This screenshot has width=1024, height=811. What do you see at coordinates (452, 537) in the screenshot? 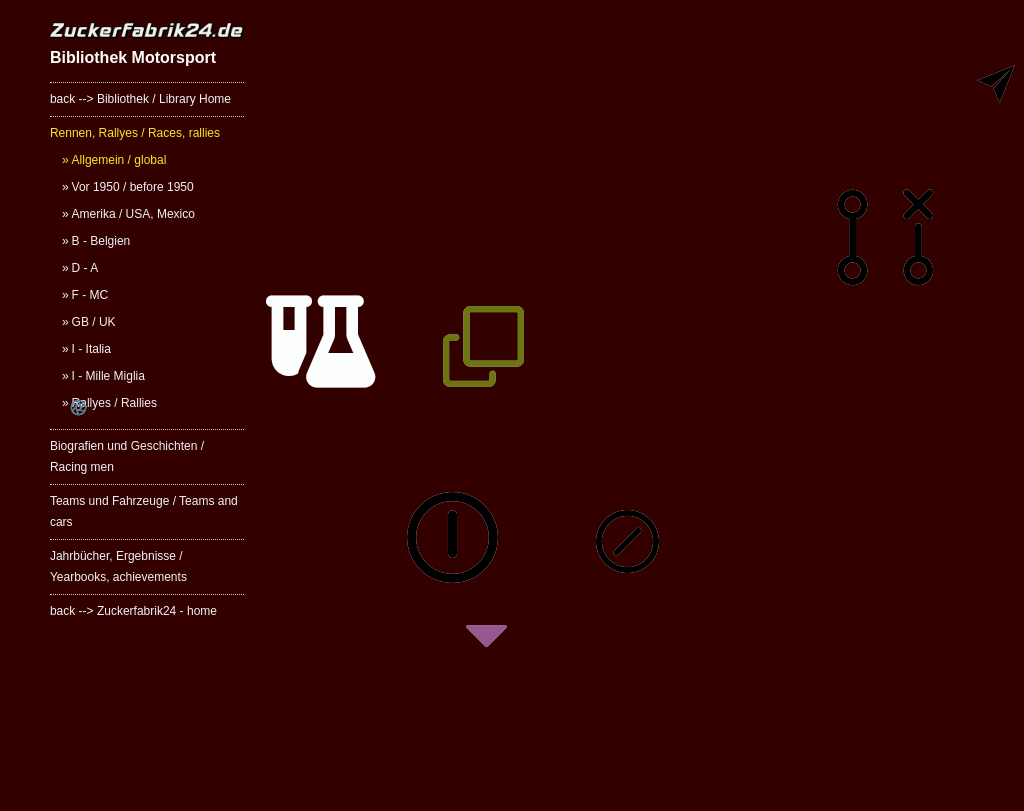
I see `indicates 6 o'clock time` at bounding box center [452, 537].